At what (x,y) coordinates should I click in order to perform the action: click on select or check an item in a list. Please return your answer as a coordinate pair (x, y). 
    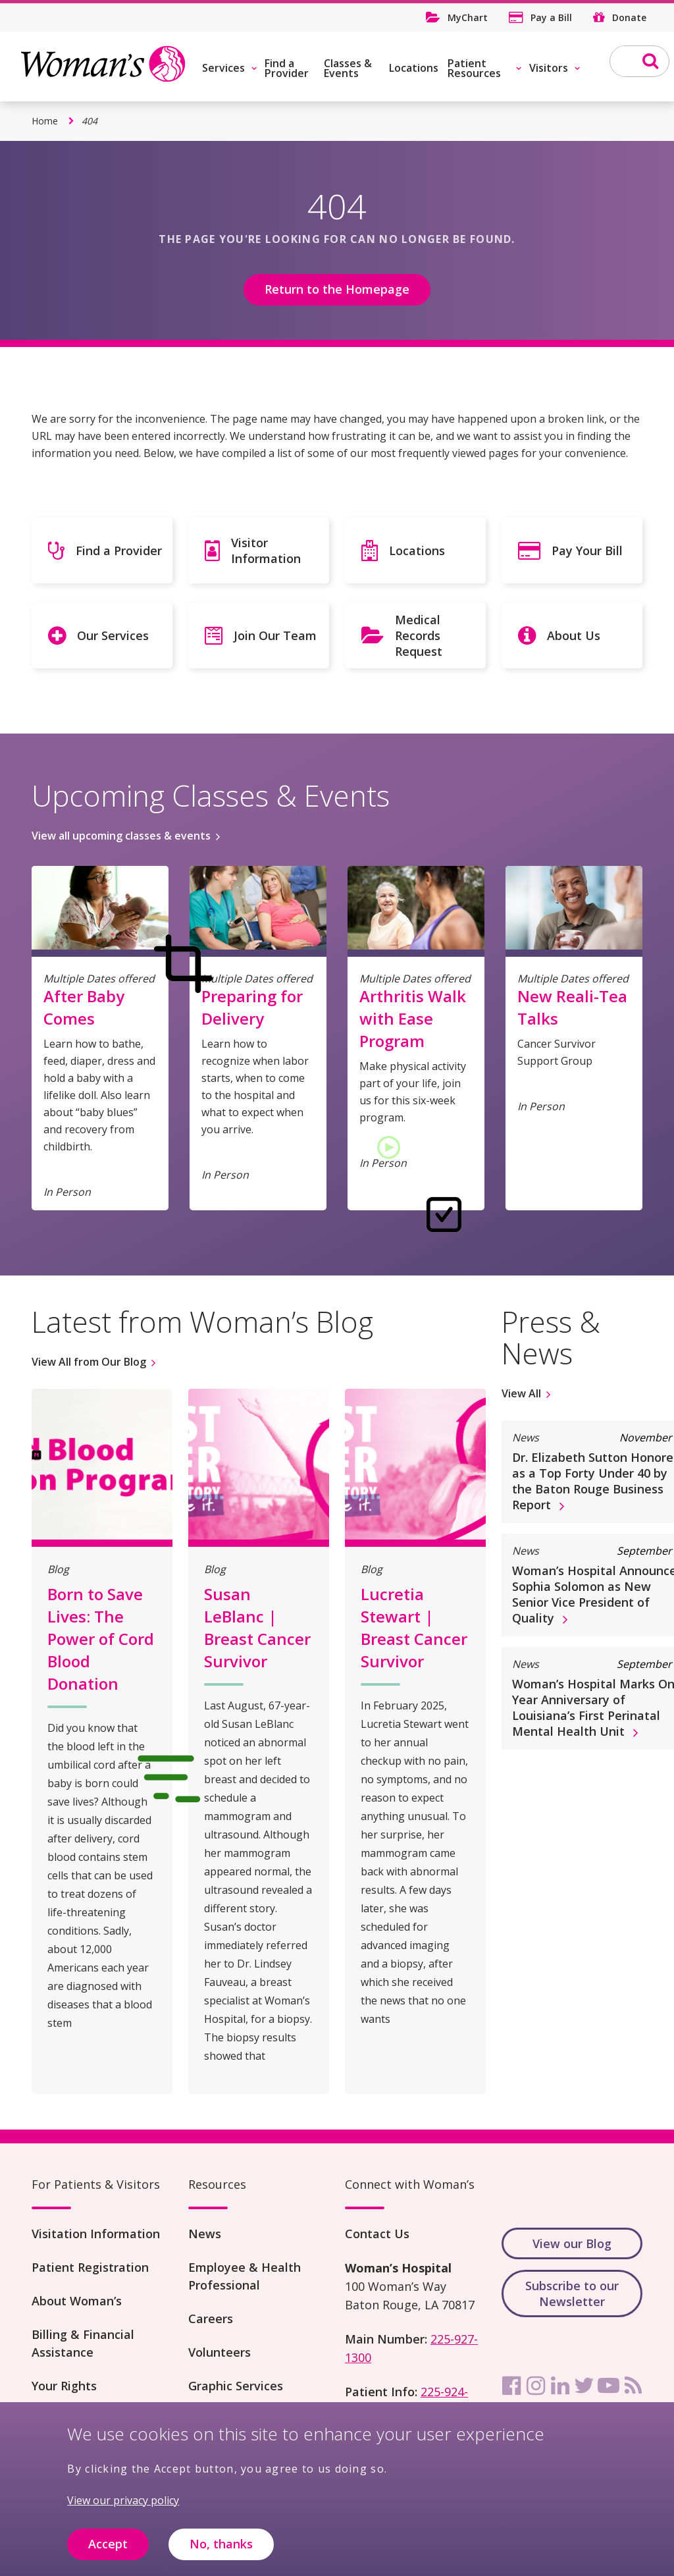
    Looking at the image, I should click on (444, 1214).